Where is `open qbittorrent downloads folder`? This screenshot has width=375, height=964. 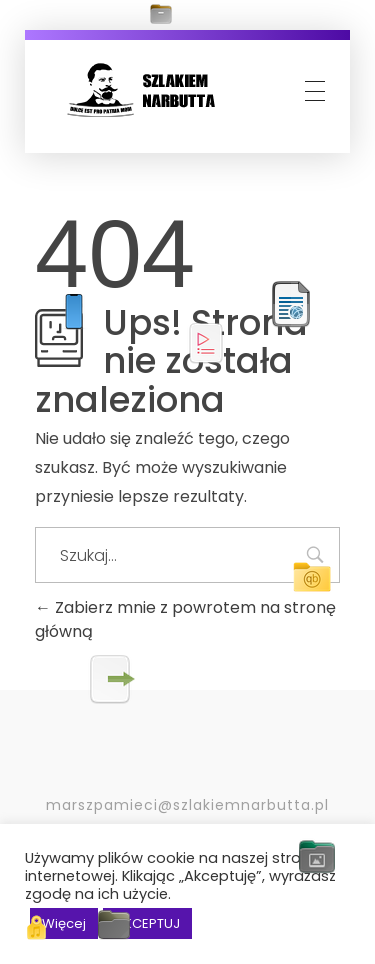 open qbittorrent downloads folder is located at coordinates (312, 578).